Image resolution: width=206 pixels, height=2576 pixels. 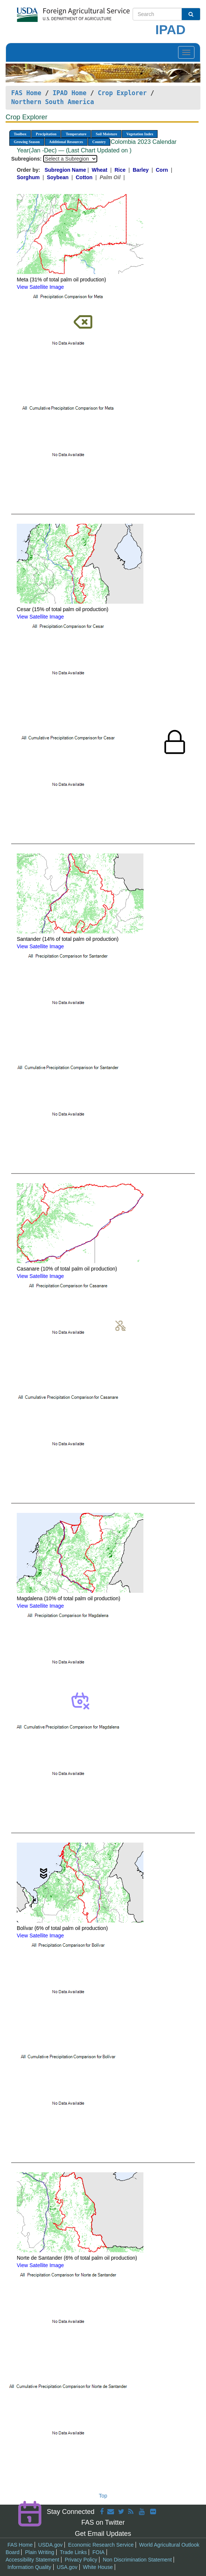 I want to click on indicates a locked or secured item, so click(x=175, y=742).